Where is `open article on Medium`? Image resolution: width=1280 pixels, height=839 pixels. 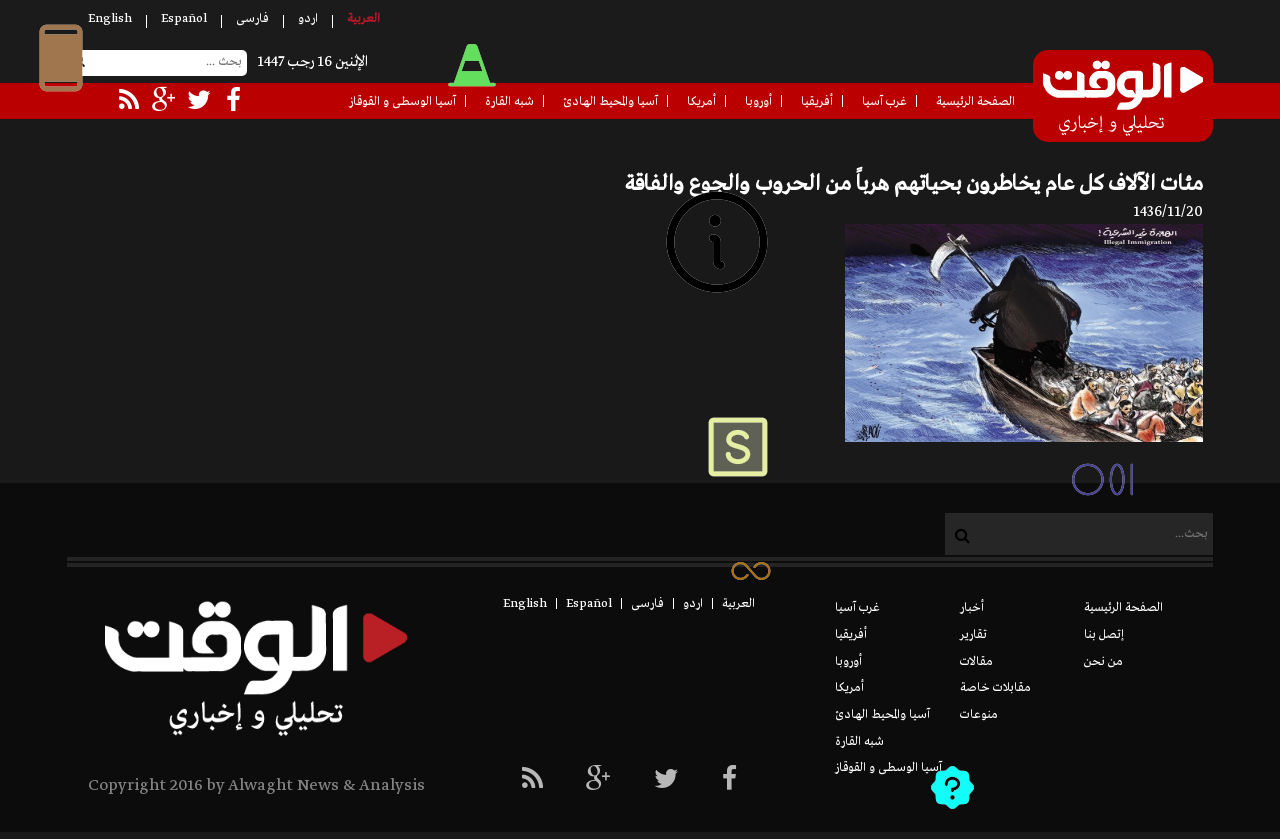 open article on Medium is located at coordinates (1102, 479).